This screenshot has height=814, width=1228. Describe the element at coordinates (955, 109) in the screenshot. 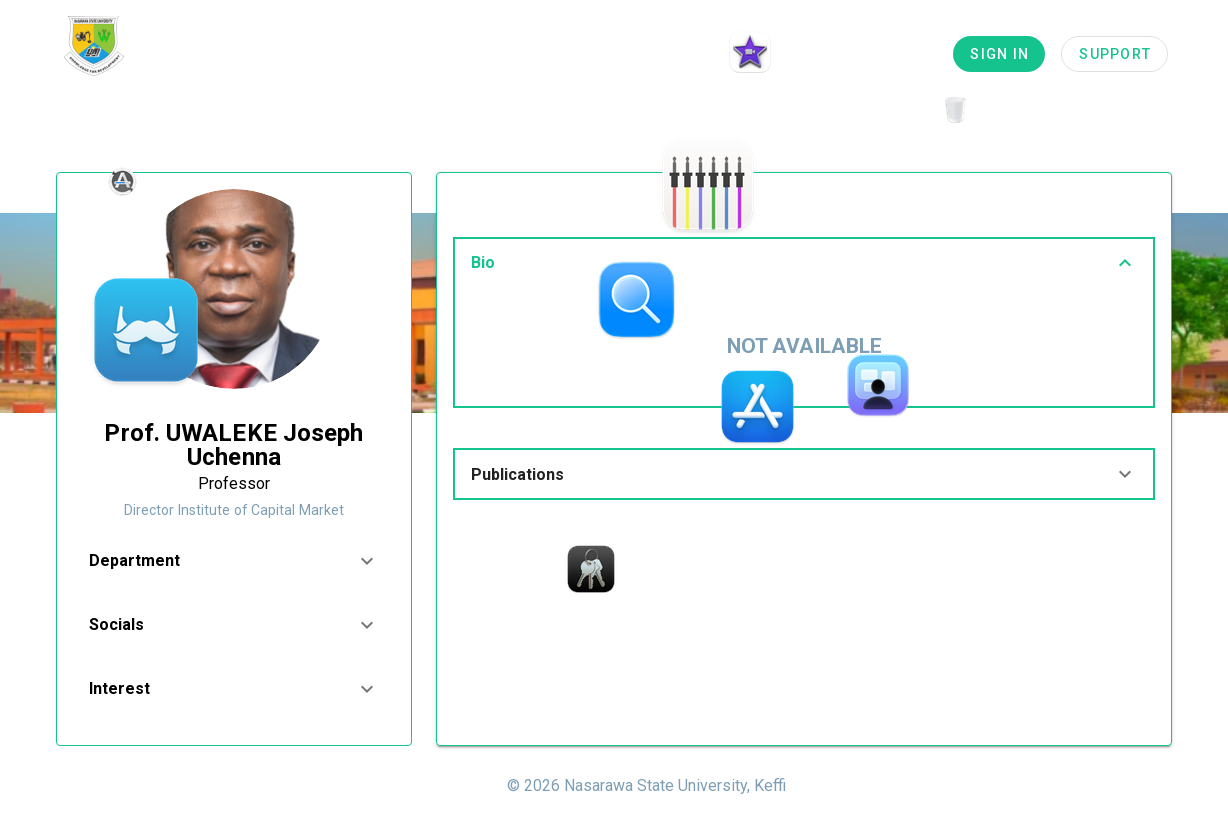

I see `open the trash to view deleted items` at that location.